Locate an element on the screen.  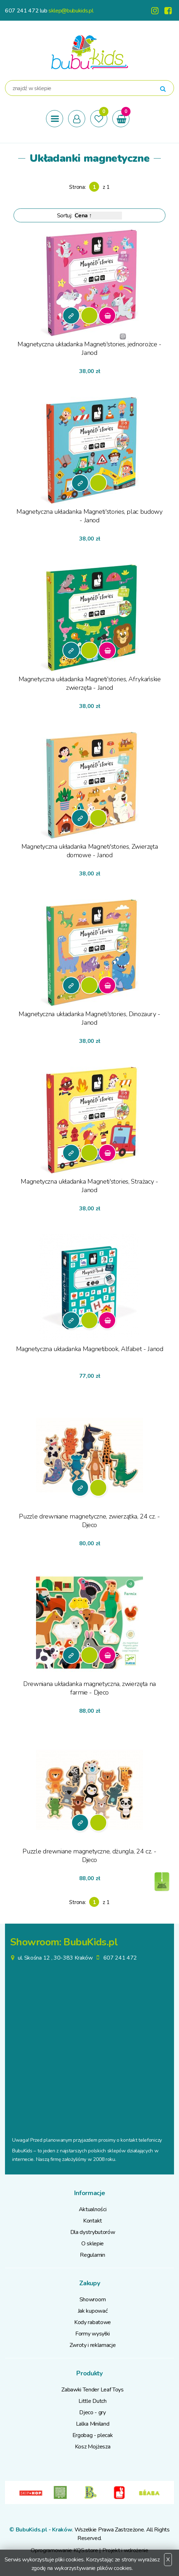
open system preferences is located at coordinates (123, 336).